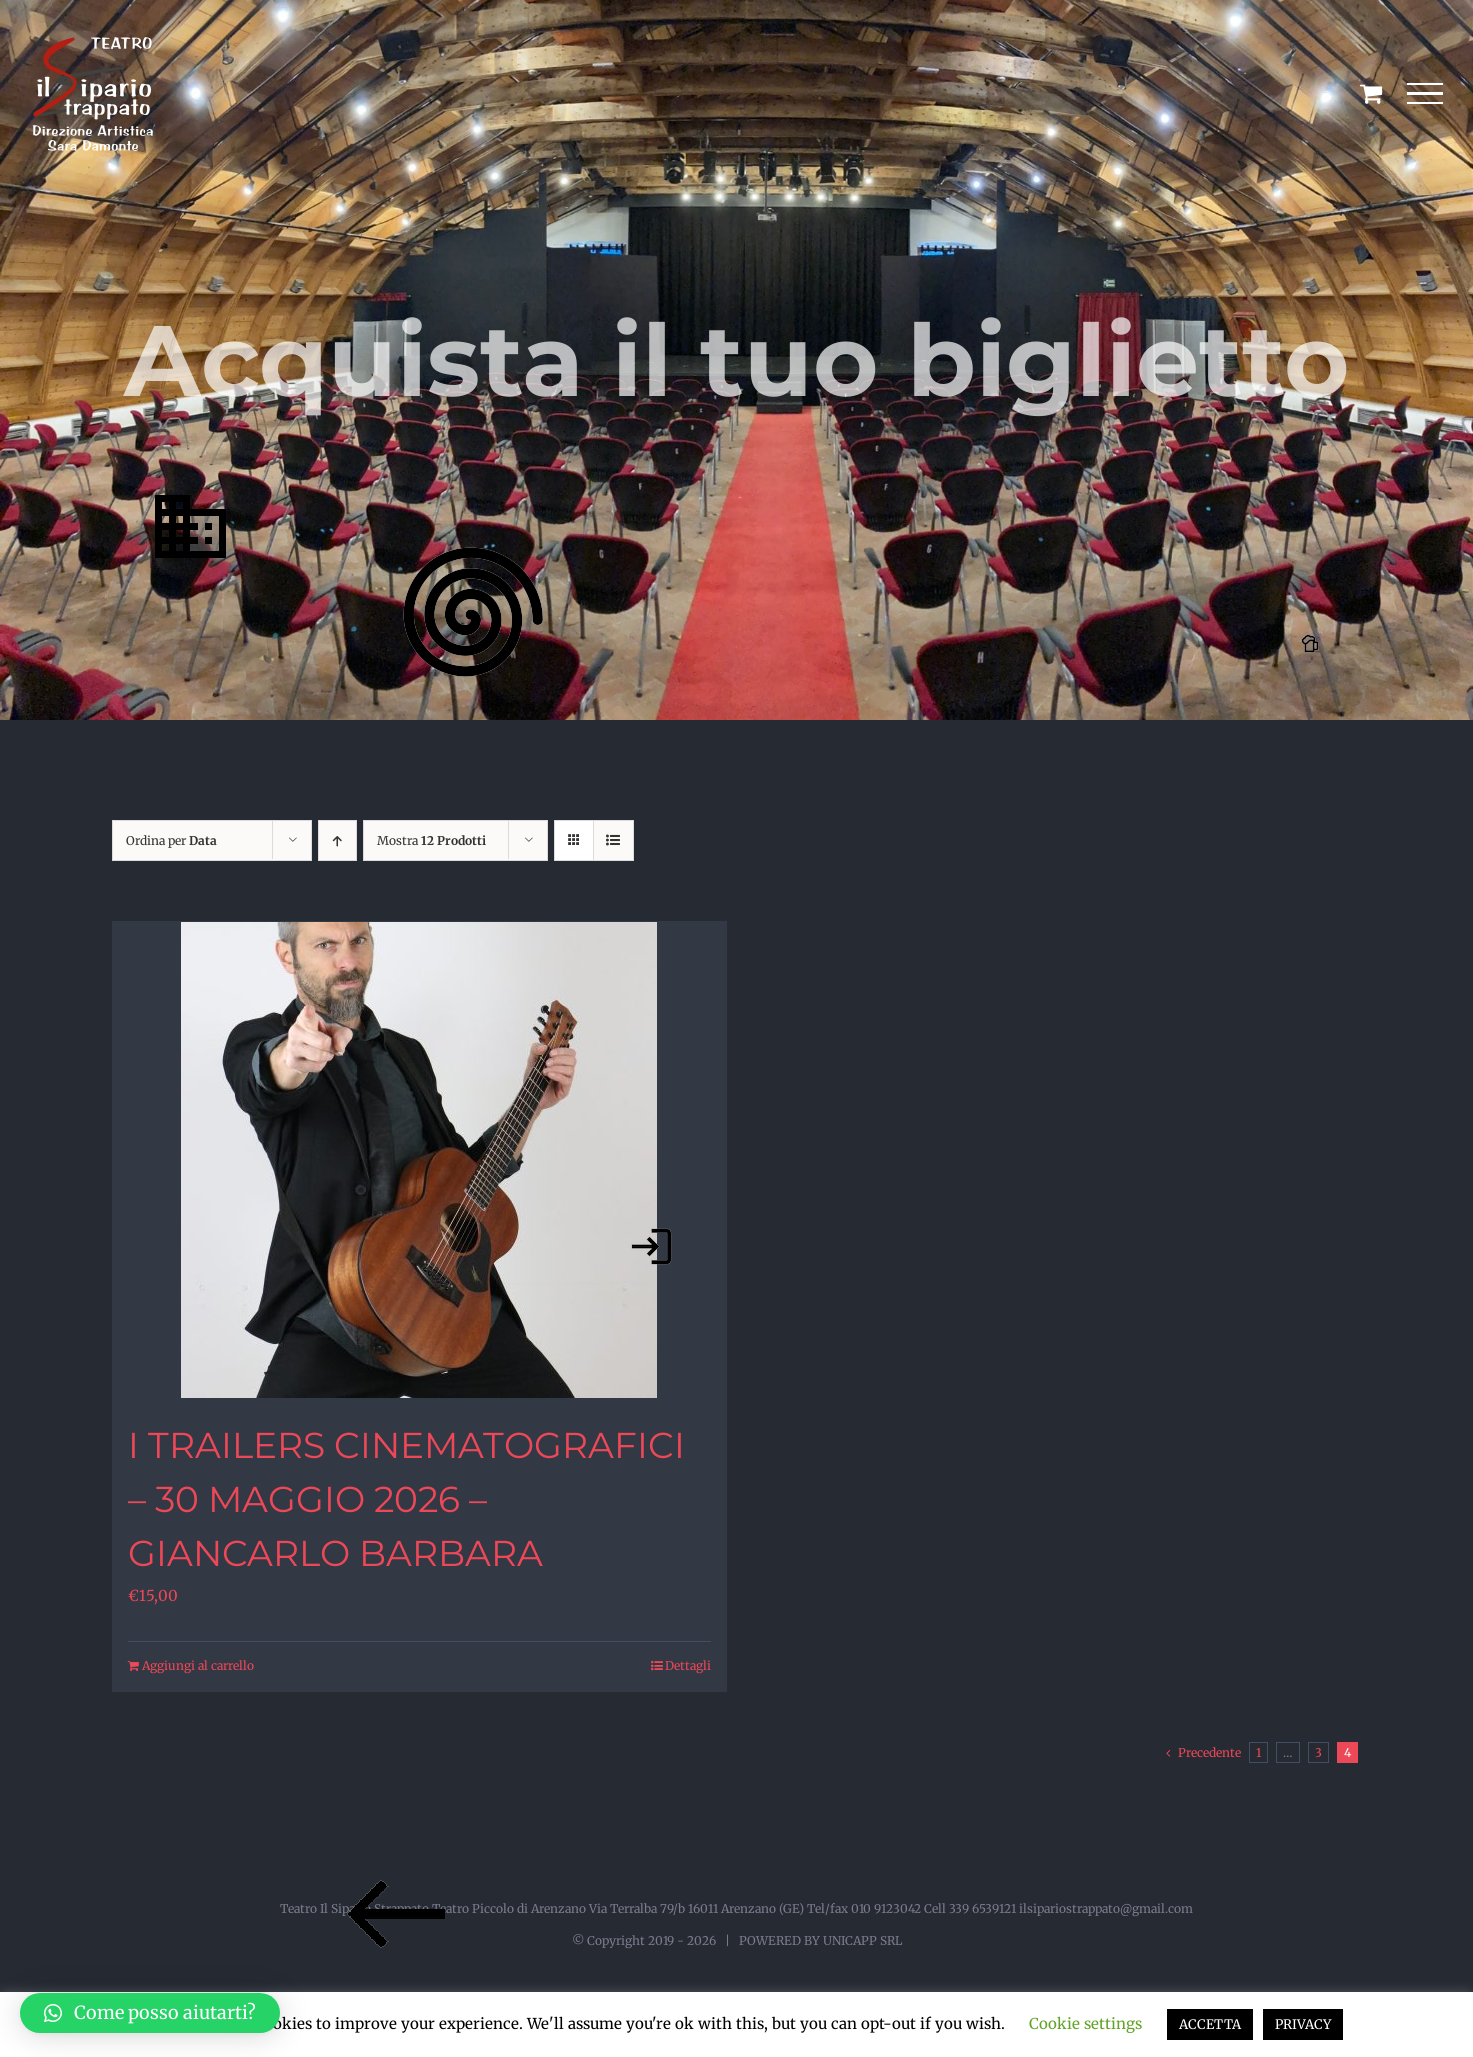 The width and height of the screenshot is (1473, 2057). I want to click on find nearby sports bars or pubs, so click(1310, 644).